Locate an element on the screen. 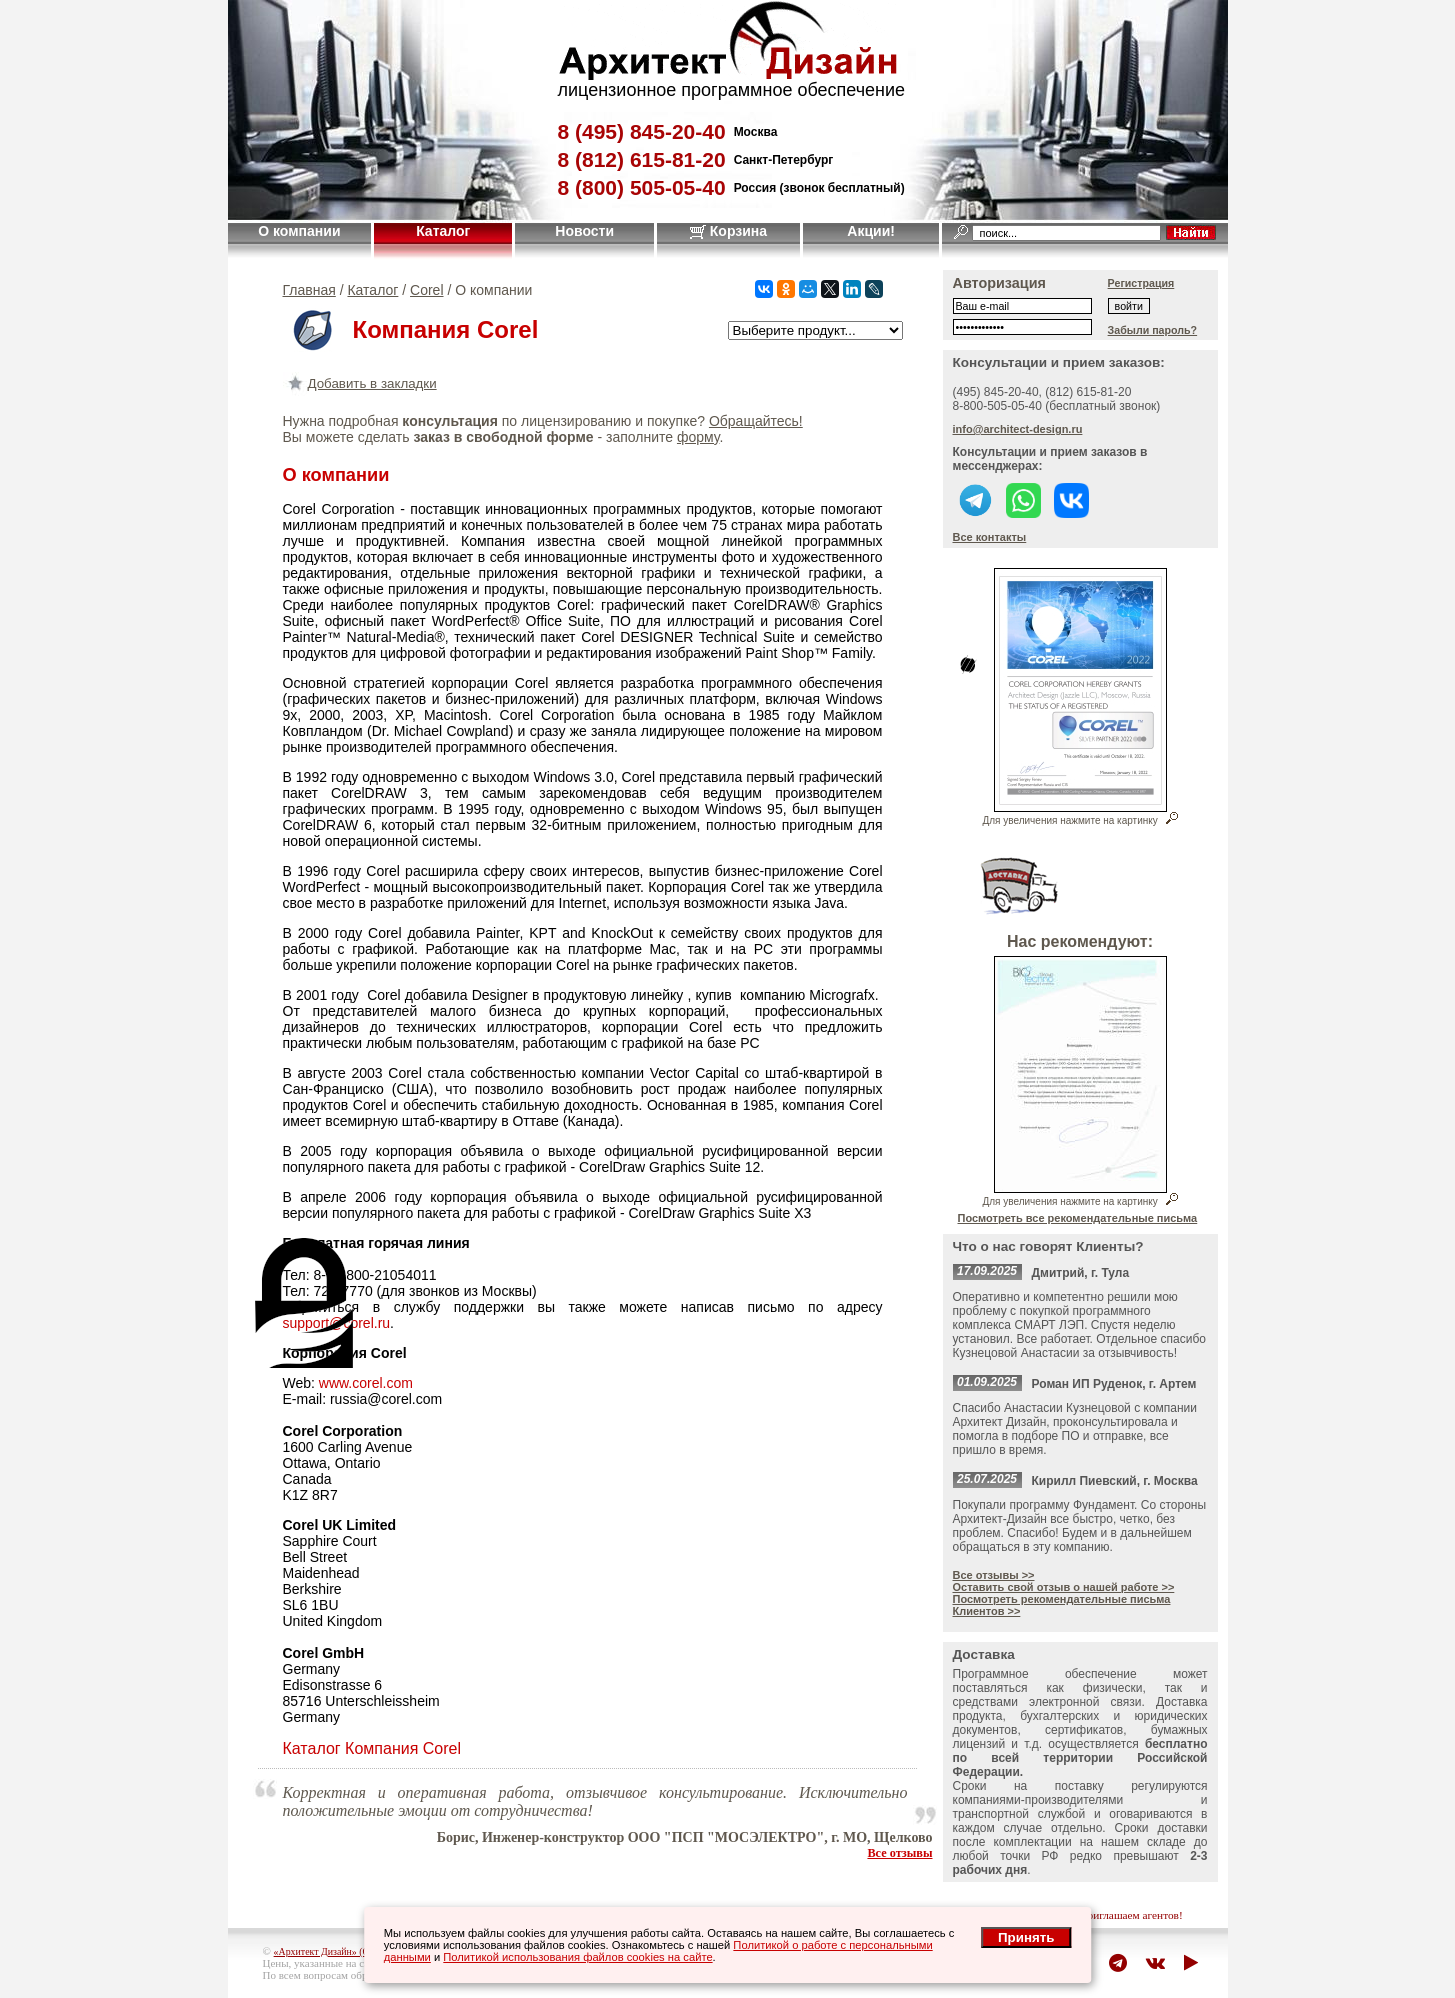  open the triller app is located at coordinates (968, 664).